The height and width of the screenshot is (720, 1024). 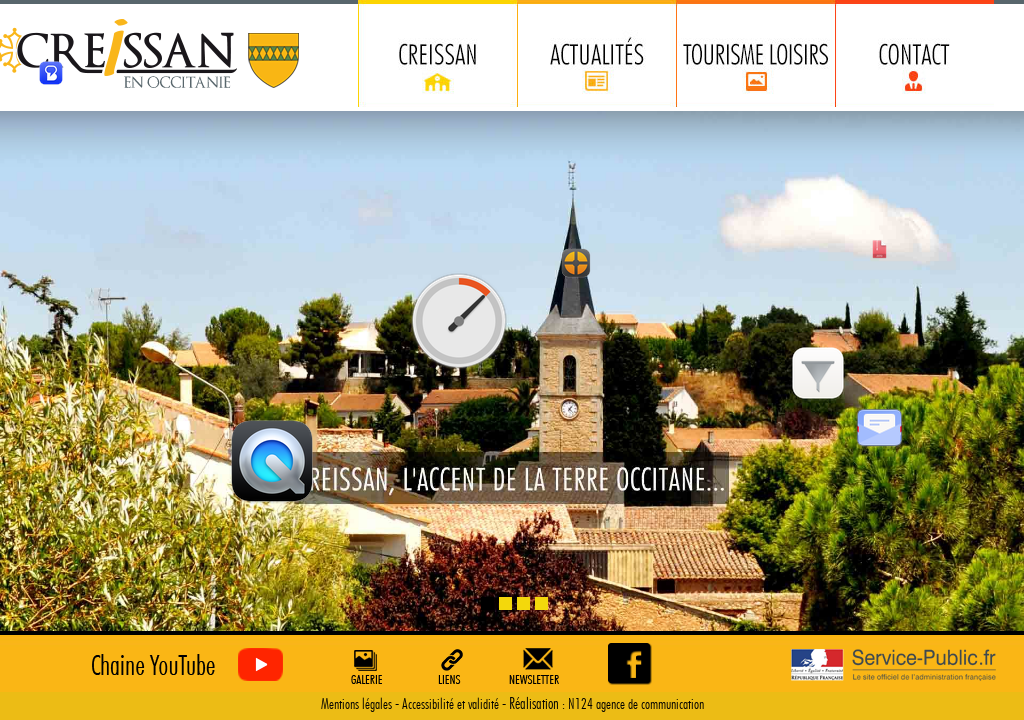 I want to click on open QuickTime Player to watch videos, so click(x=272, y=461).